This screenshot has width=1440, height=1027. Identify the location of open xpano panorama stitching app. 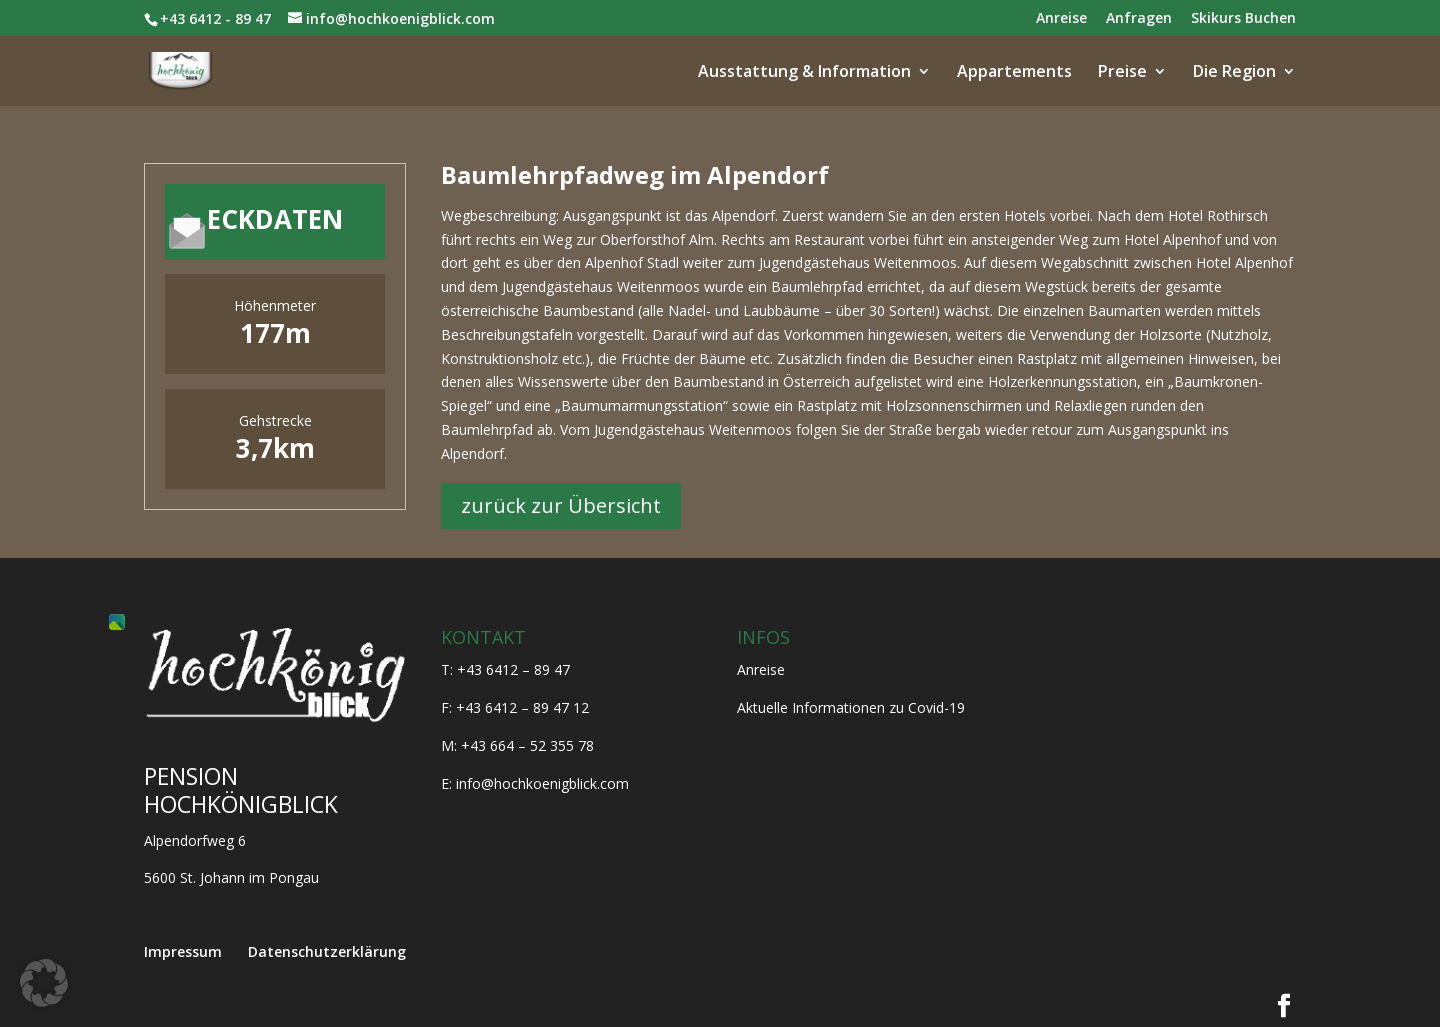
(117, 622).